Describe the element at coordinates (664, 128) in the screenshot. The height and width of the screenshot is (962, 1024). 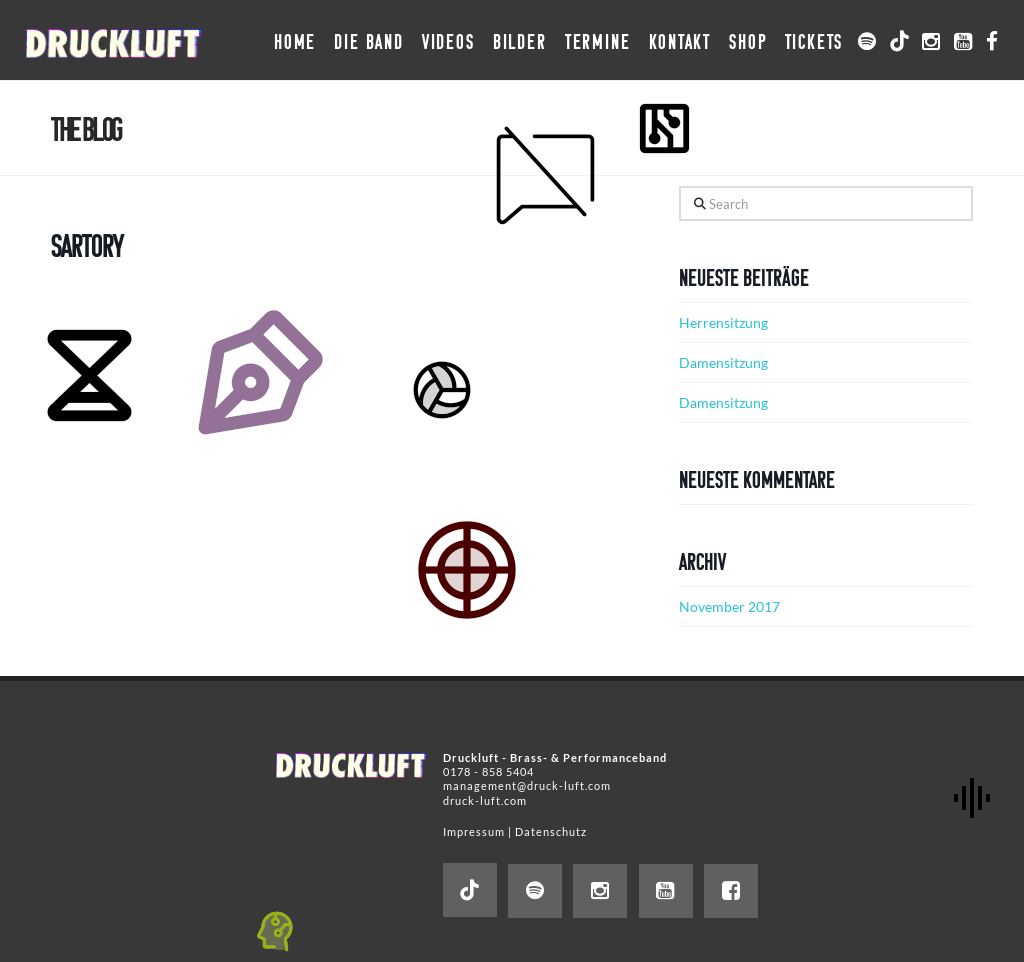
I see `access circuit or hardware settings` at that location.